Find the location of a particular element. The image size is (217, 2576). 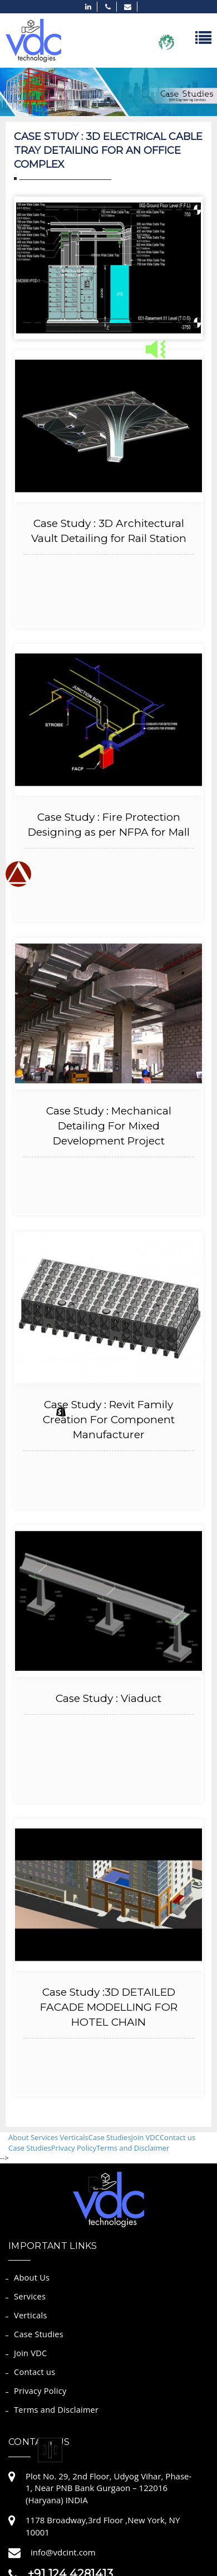

flag or mark an item for follow-up is located at coordinates (96, 2184).